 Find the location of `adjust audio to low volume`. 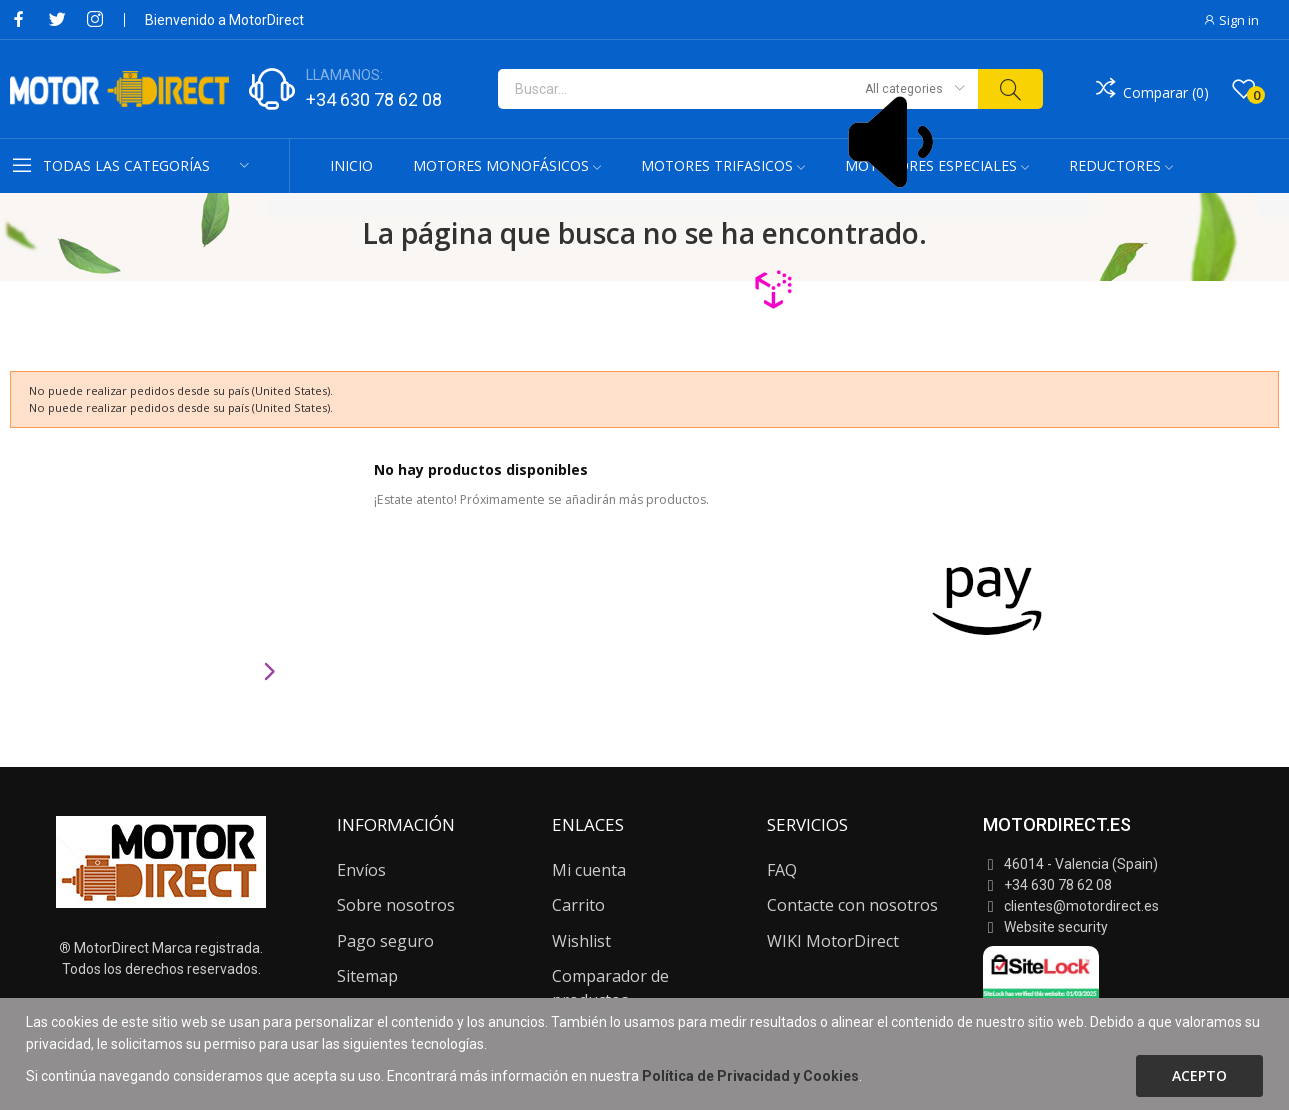

adjust audio to low volume is located at coordinates (894, 142).